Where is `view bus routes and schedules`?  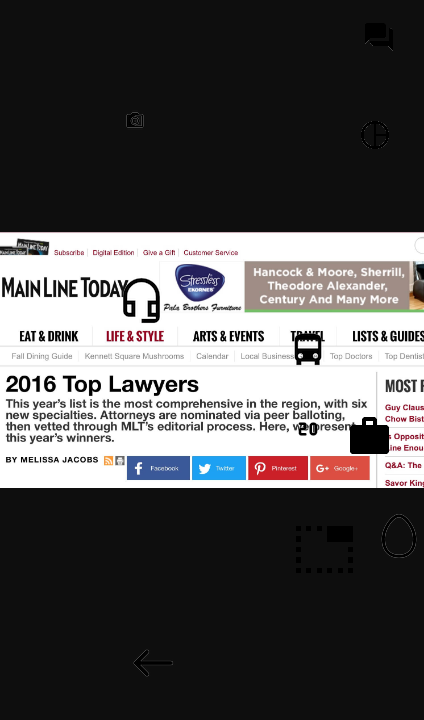
view bus routes and schedules is located at coordinates (308, 350).